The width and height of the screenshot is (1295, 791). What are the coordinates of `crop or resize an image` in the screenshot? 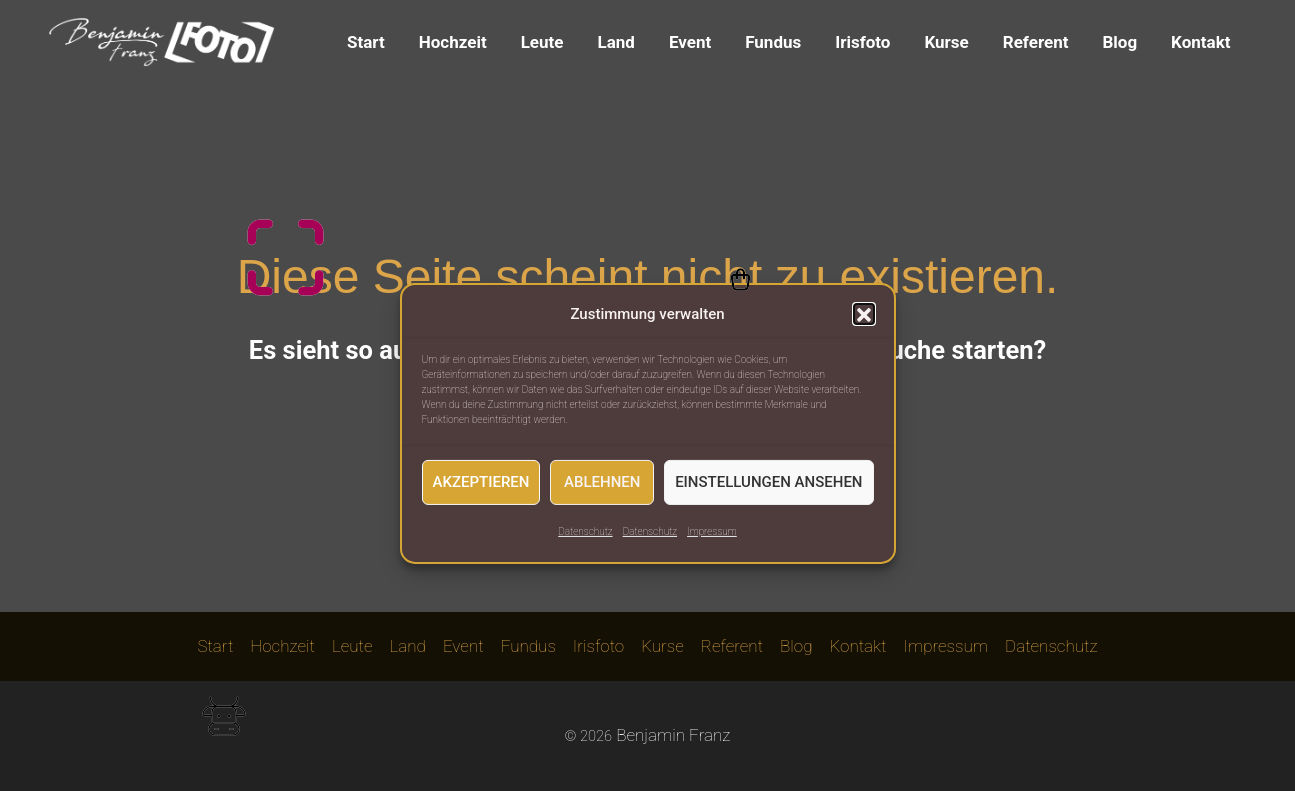 It's located at (285, 257).